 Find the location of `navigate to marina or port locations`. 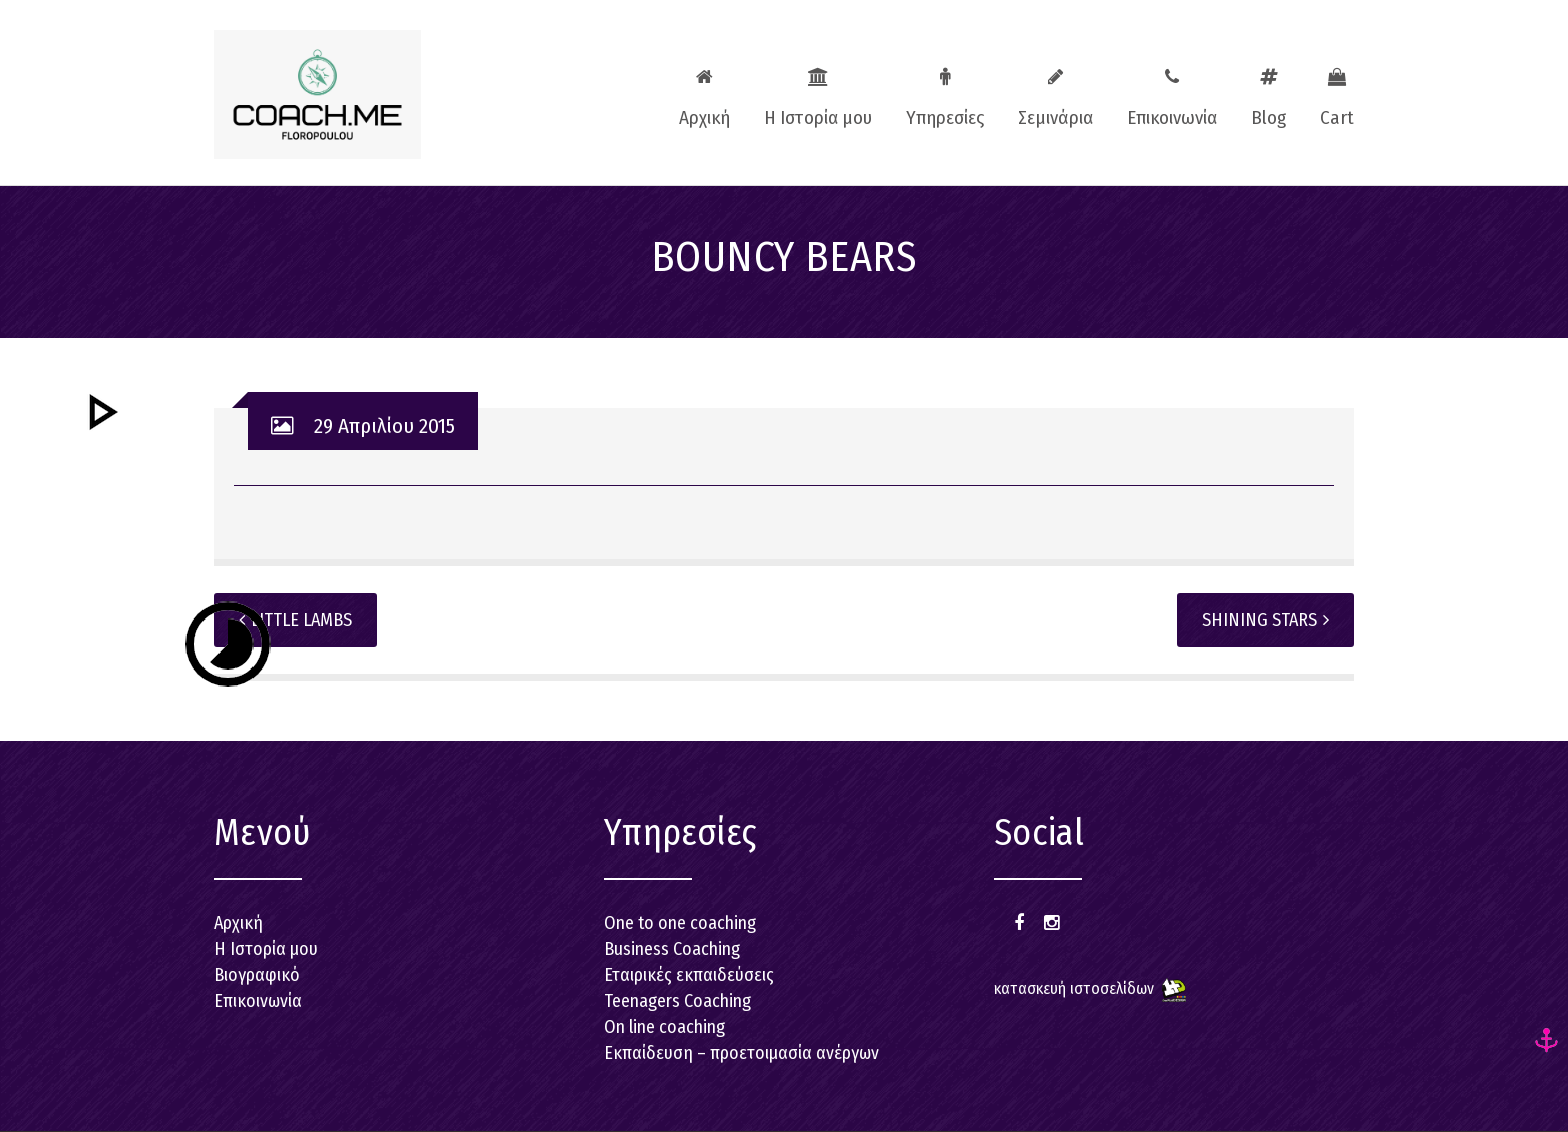

navigate to marina or port locations is located at coordinates (1546, 1039).